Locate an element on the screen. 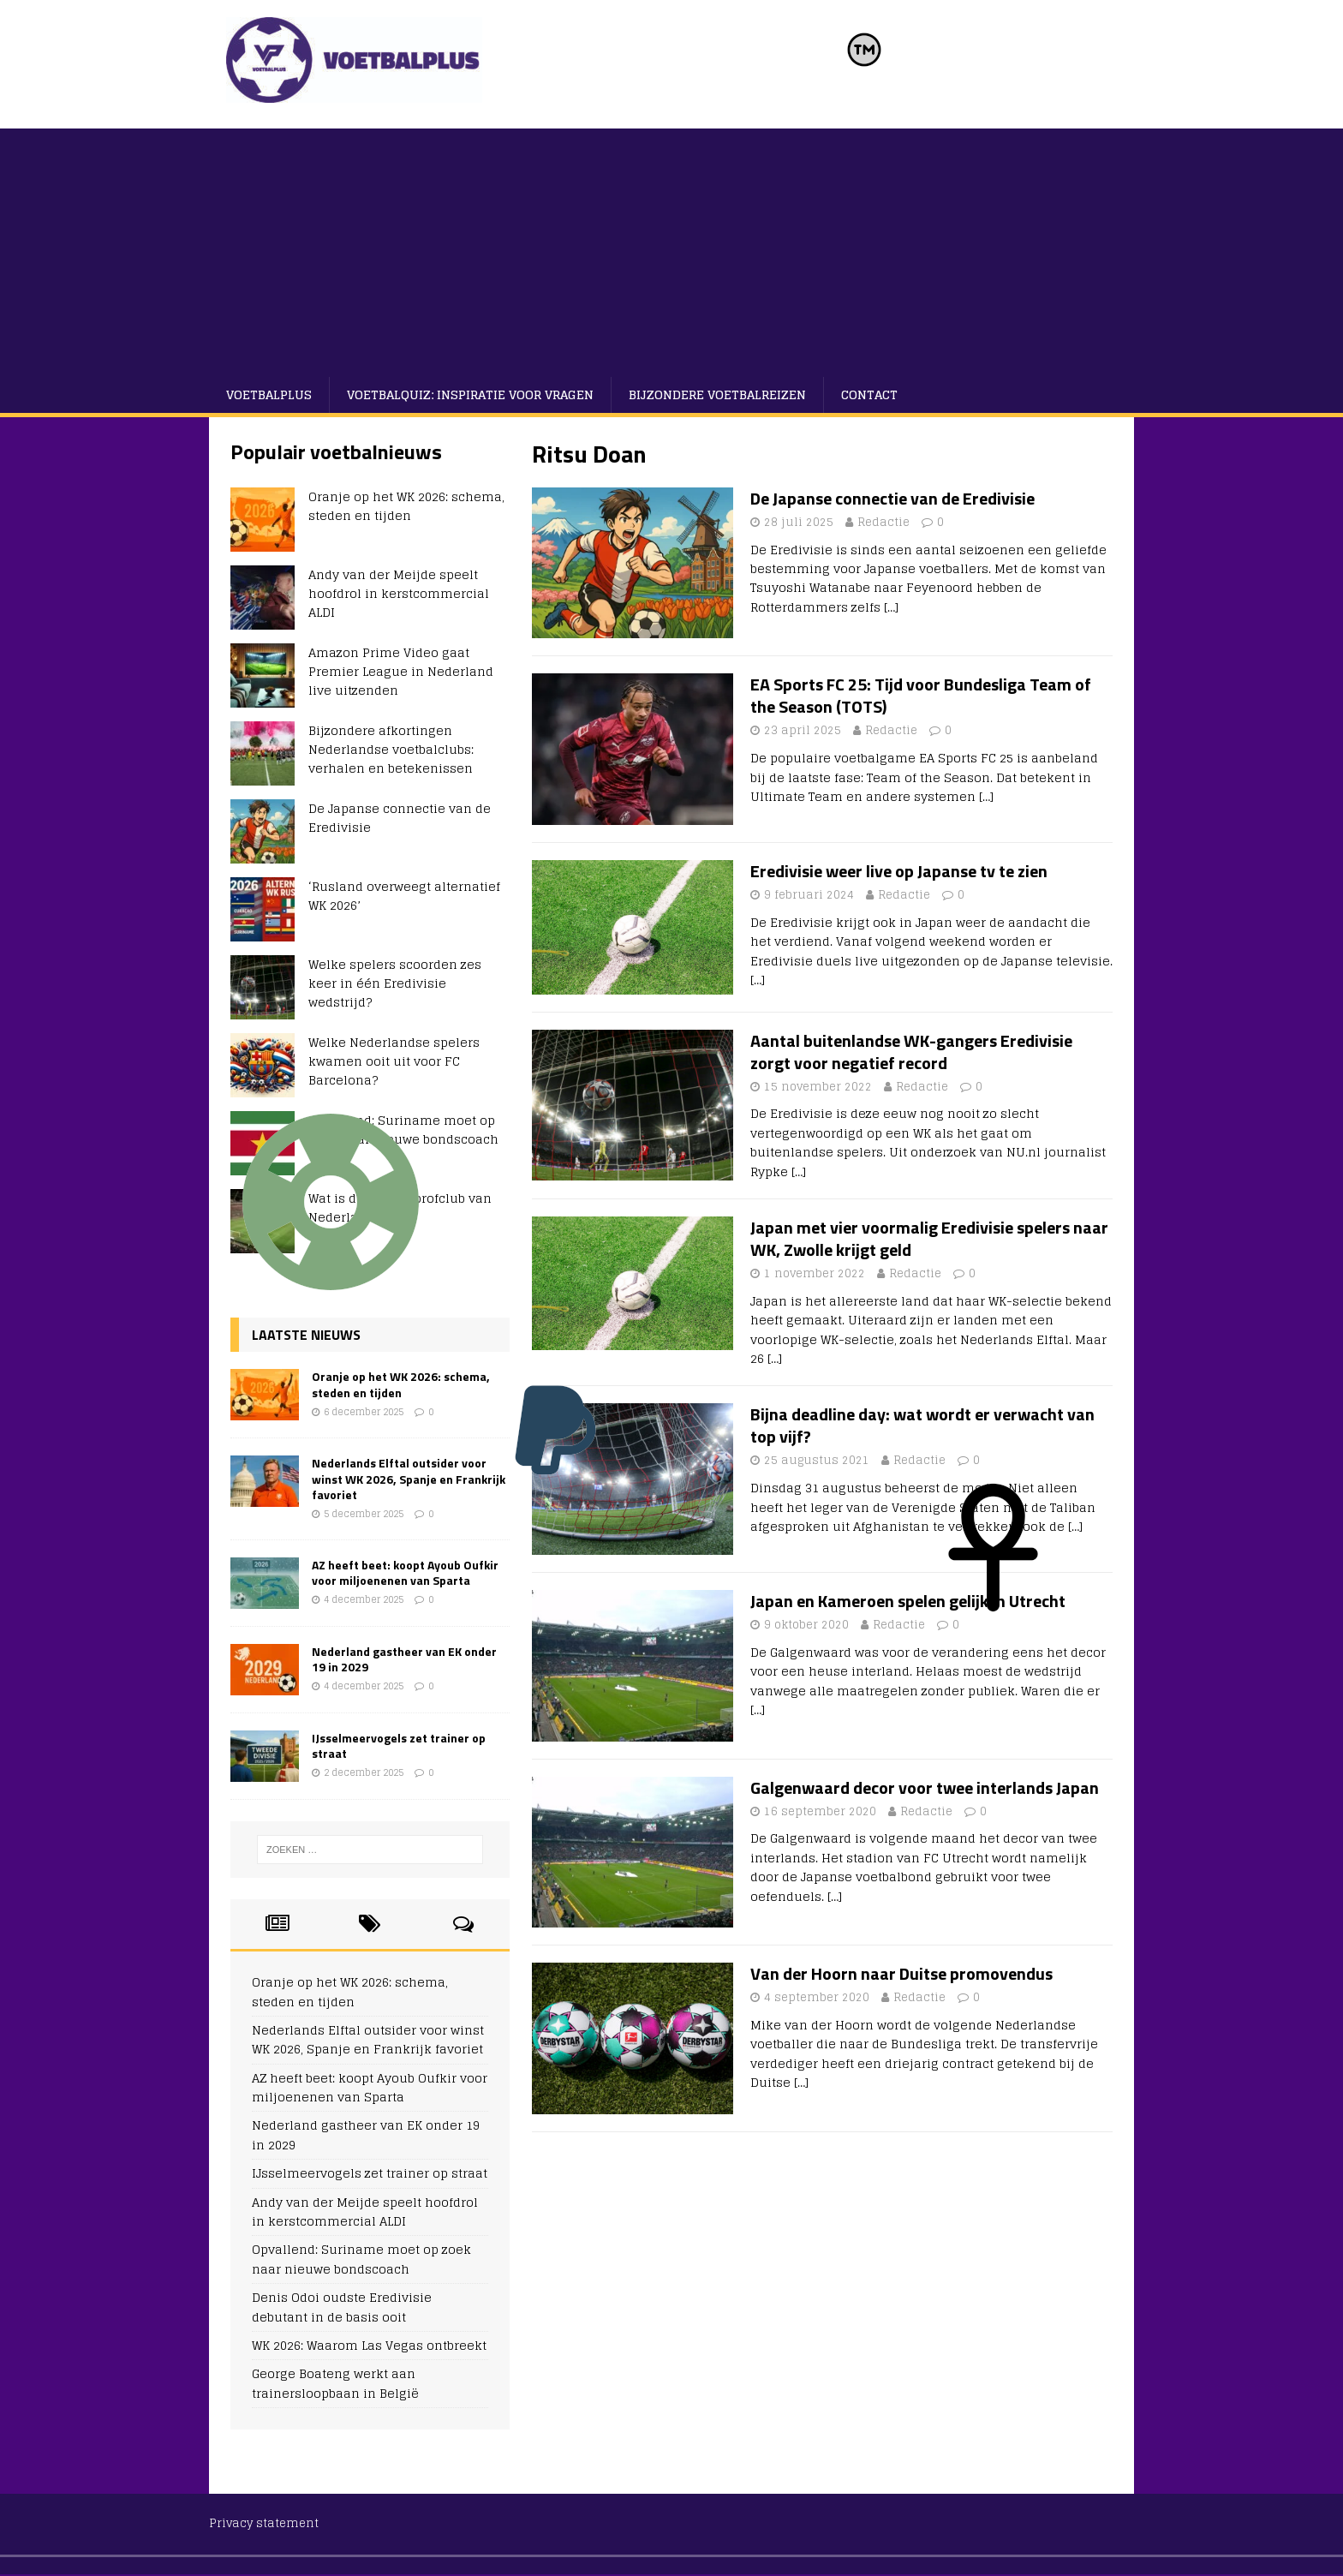 The height and width of the screenshot is (2576, 1343). symbol representing life or immortality is located at coordinates (993, 1547).